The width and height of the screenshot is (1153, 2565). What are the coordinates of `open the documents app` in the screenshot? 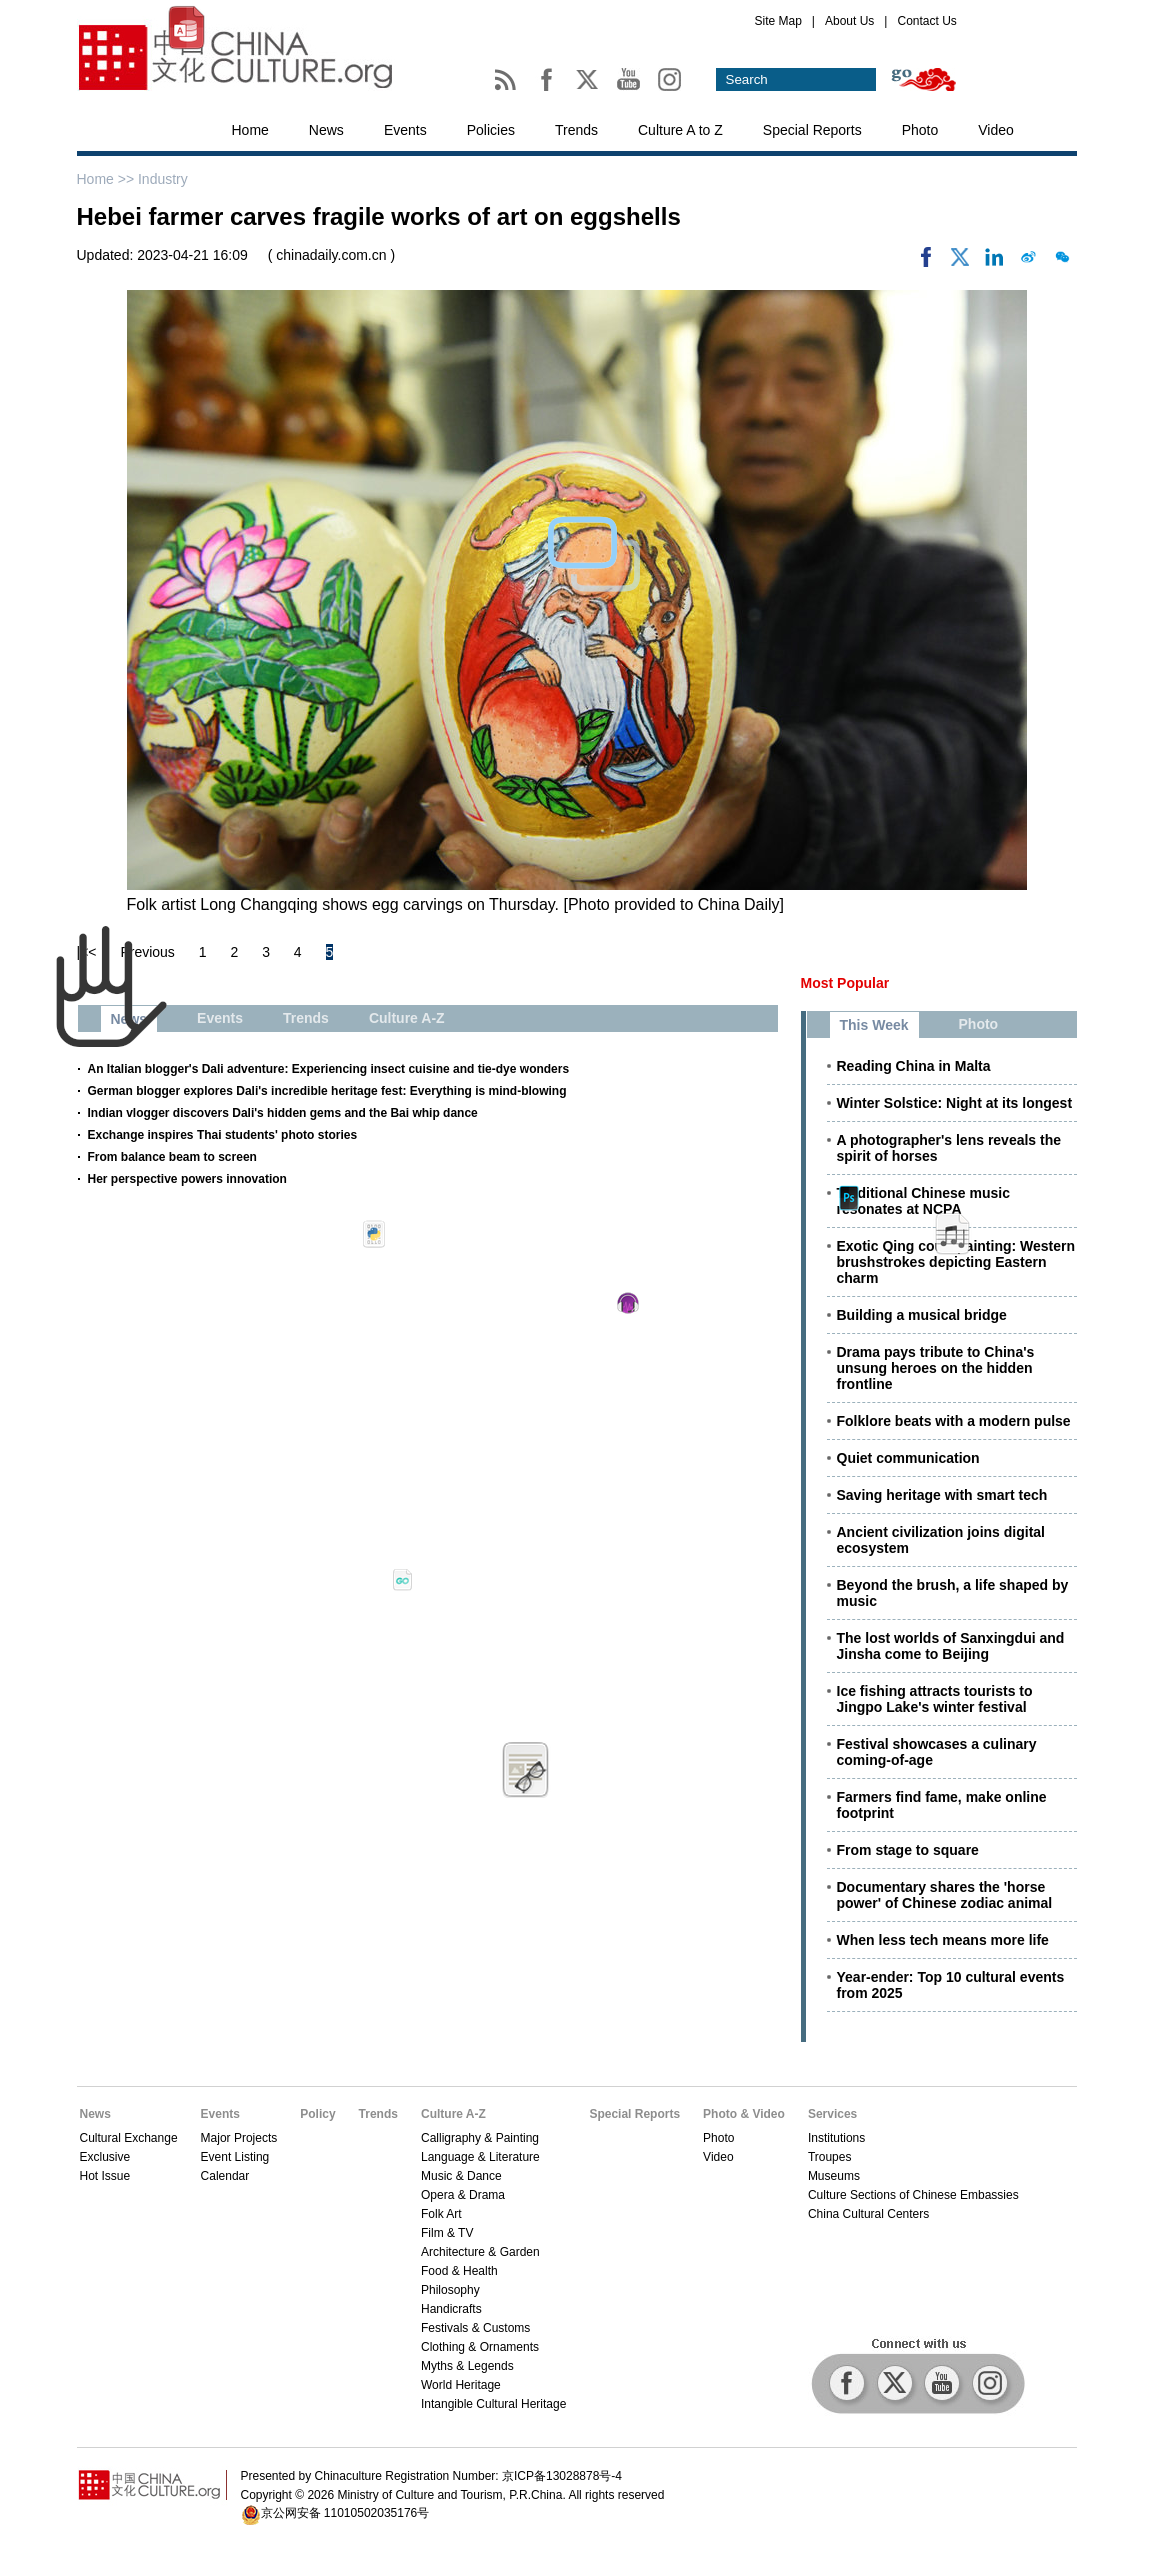 It's located at (525, 1769).